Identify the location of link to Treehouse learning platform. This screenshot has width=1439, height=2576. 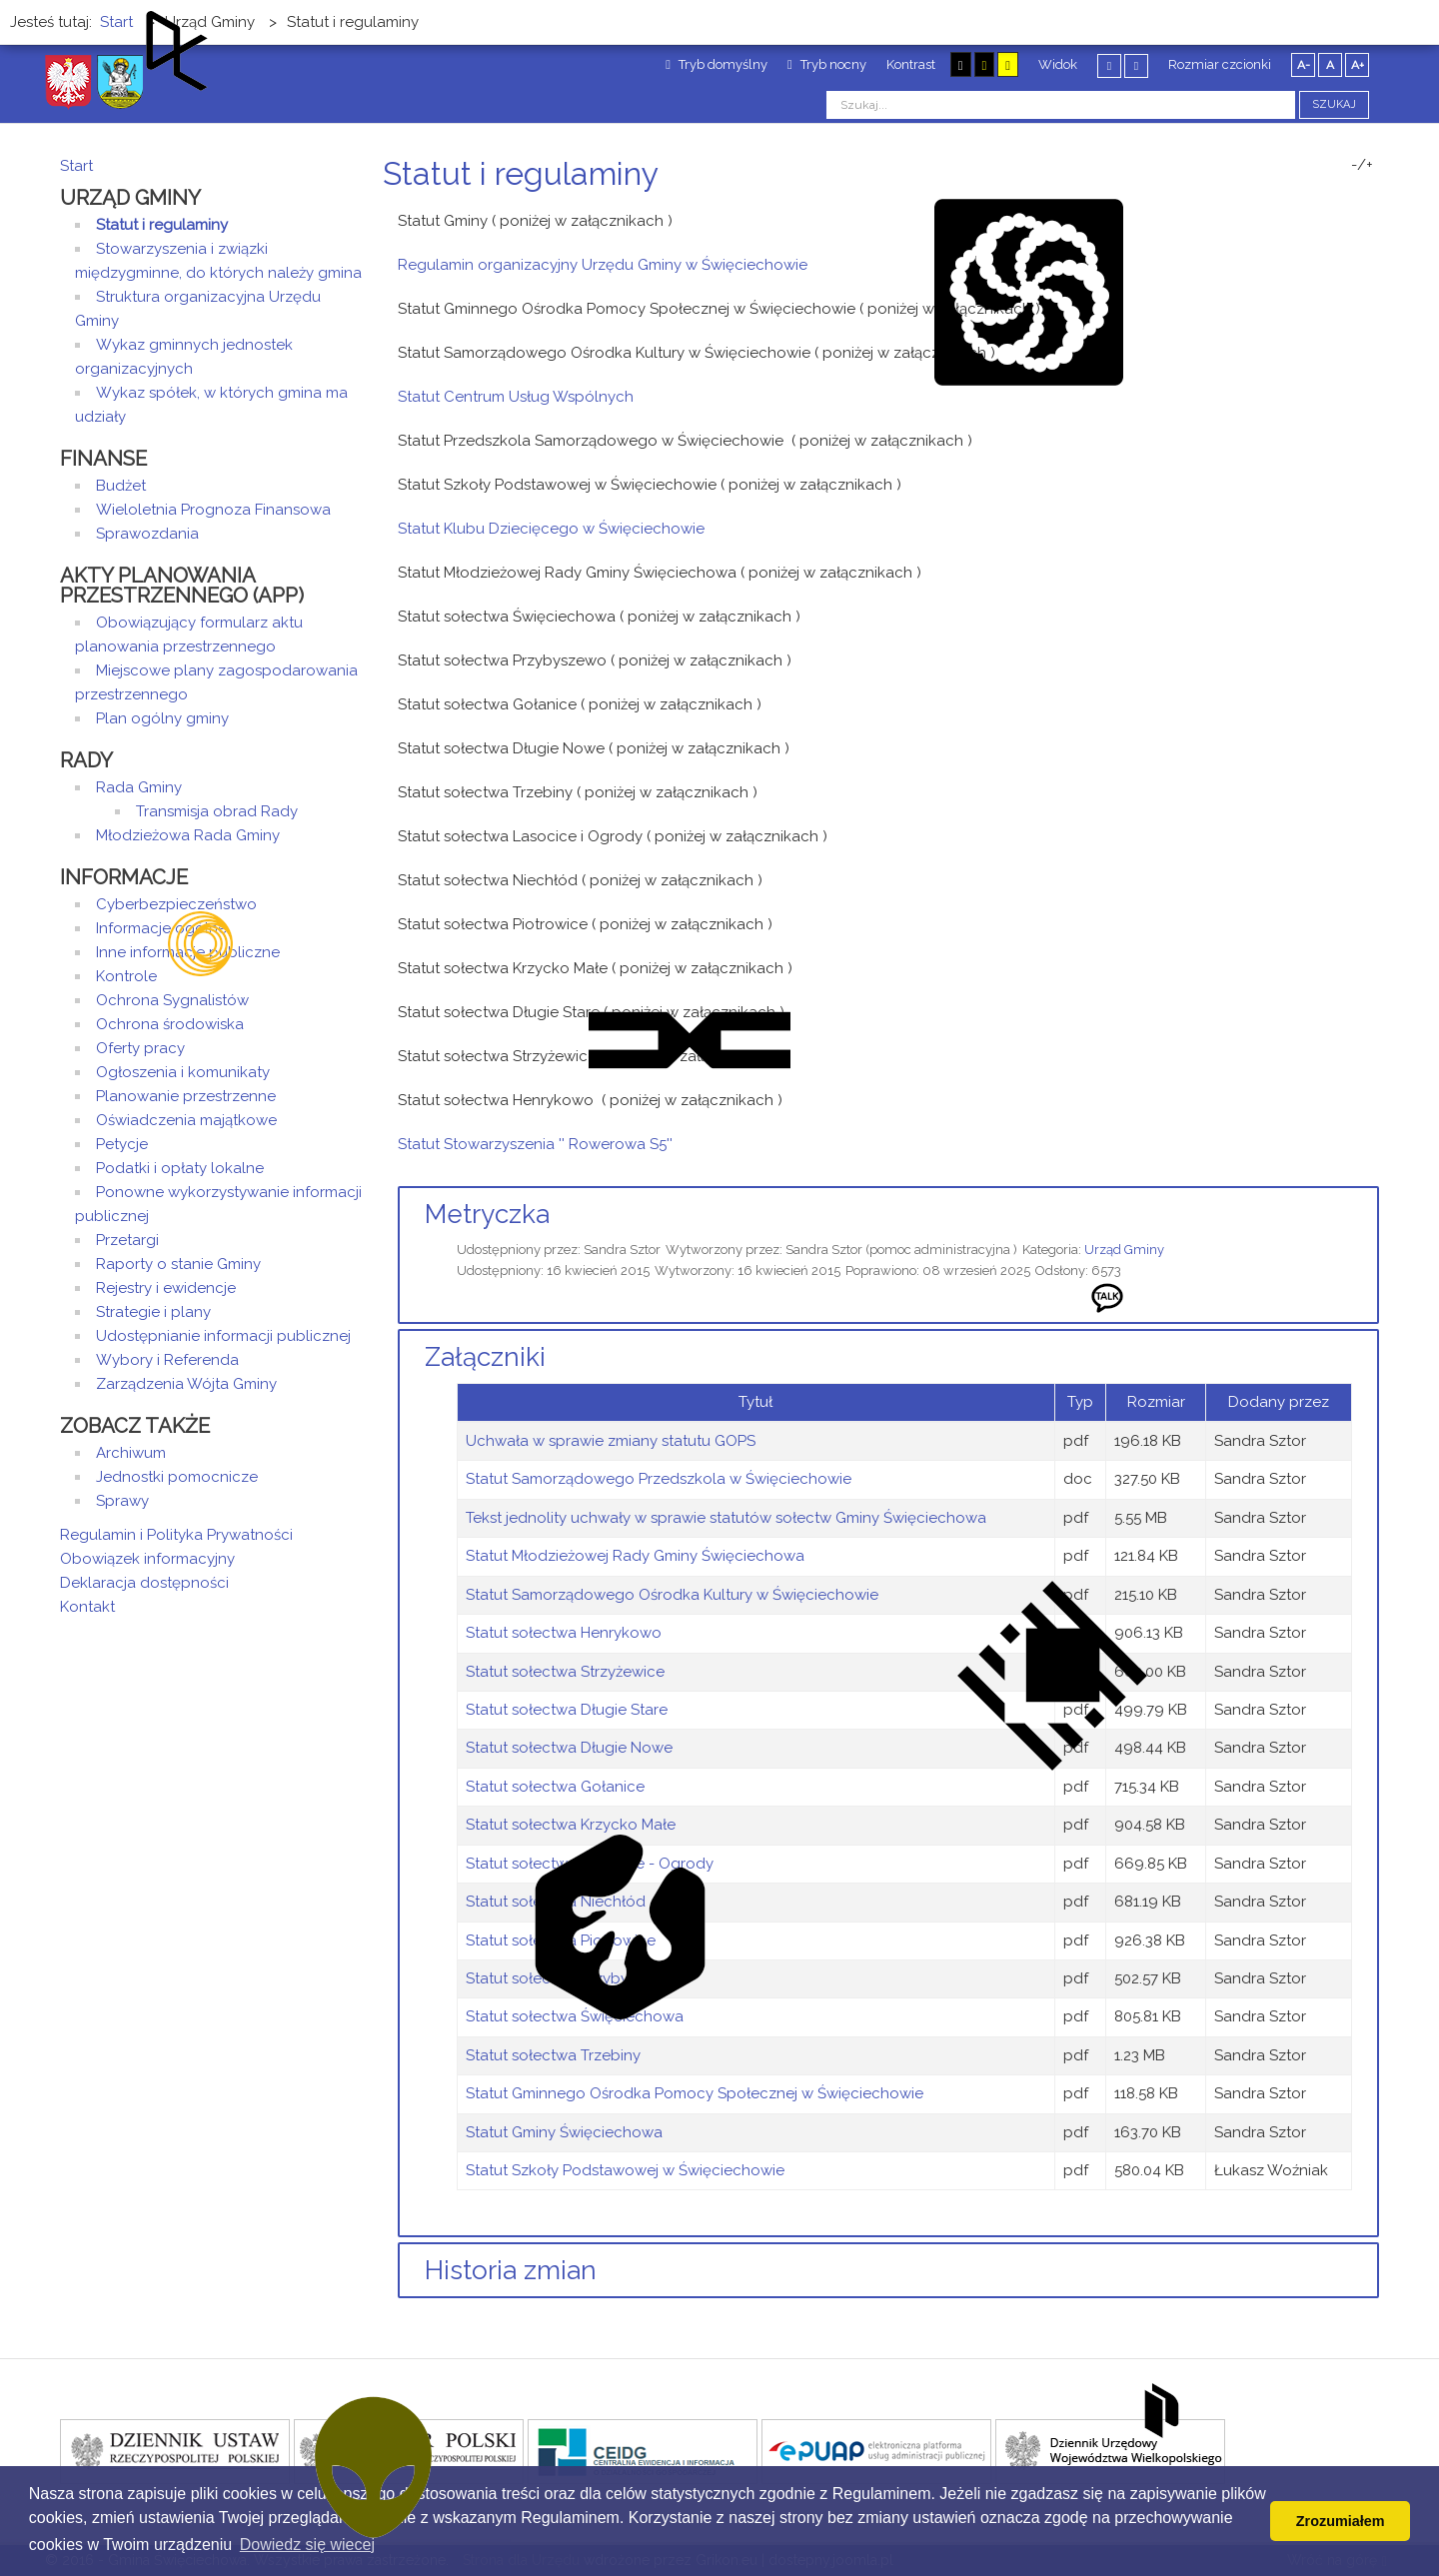
(620, 1927).